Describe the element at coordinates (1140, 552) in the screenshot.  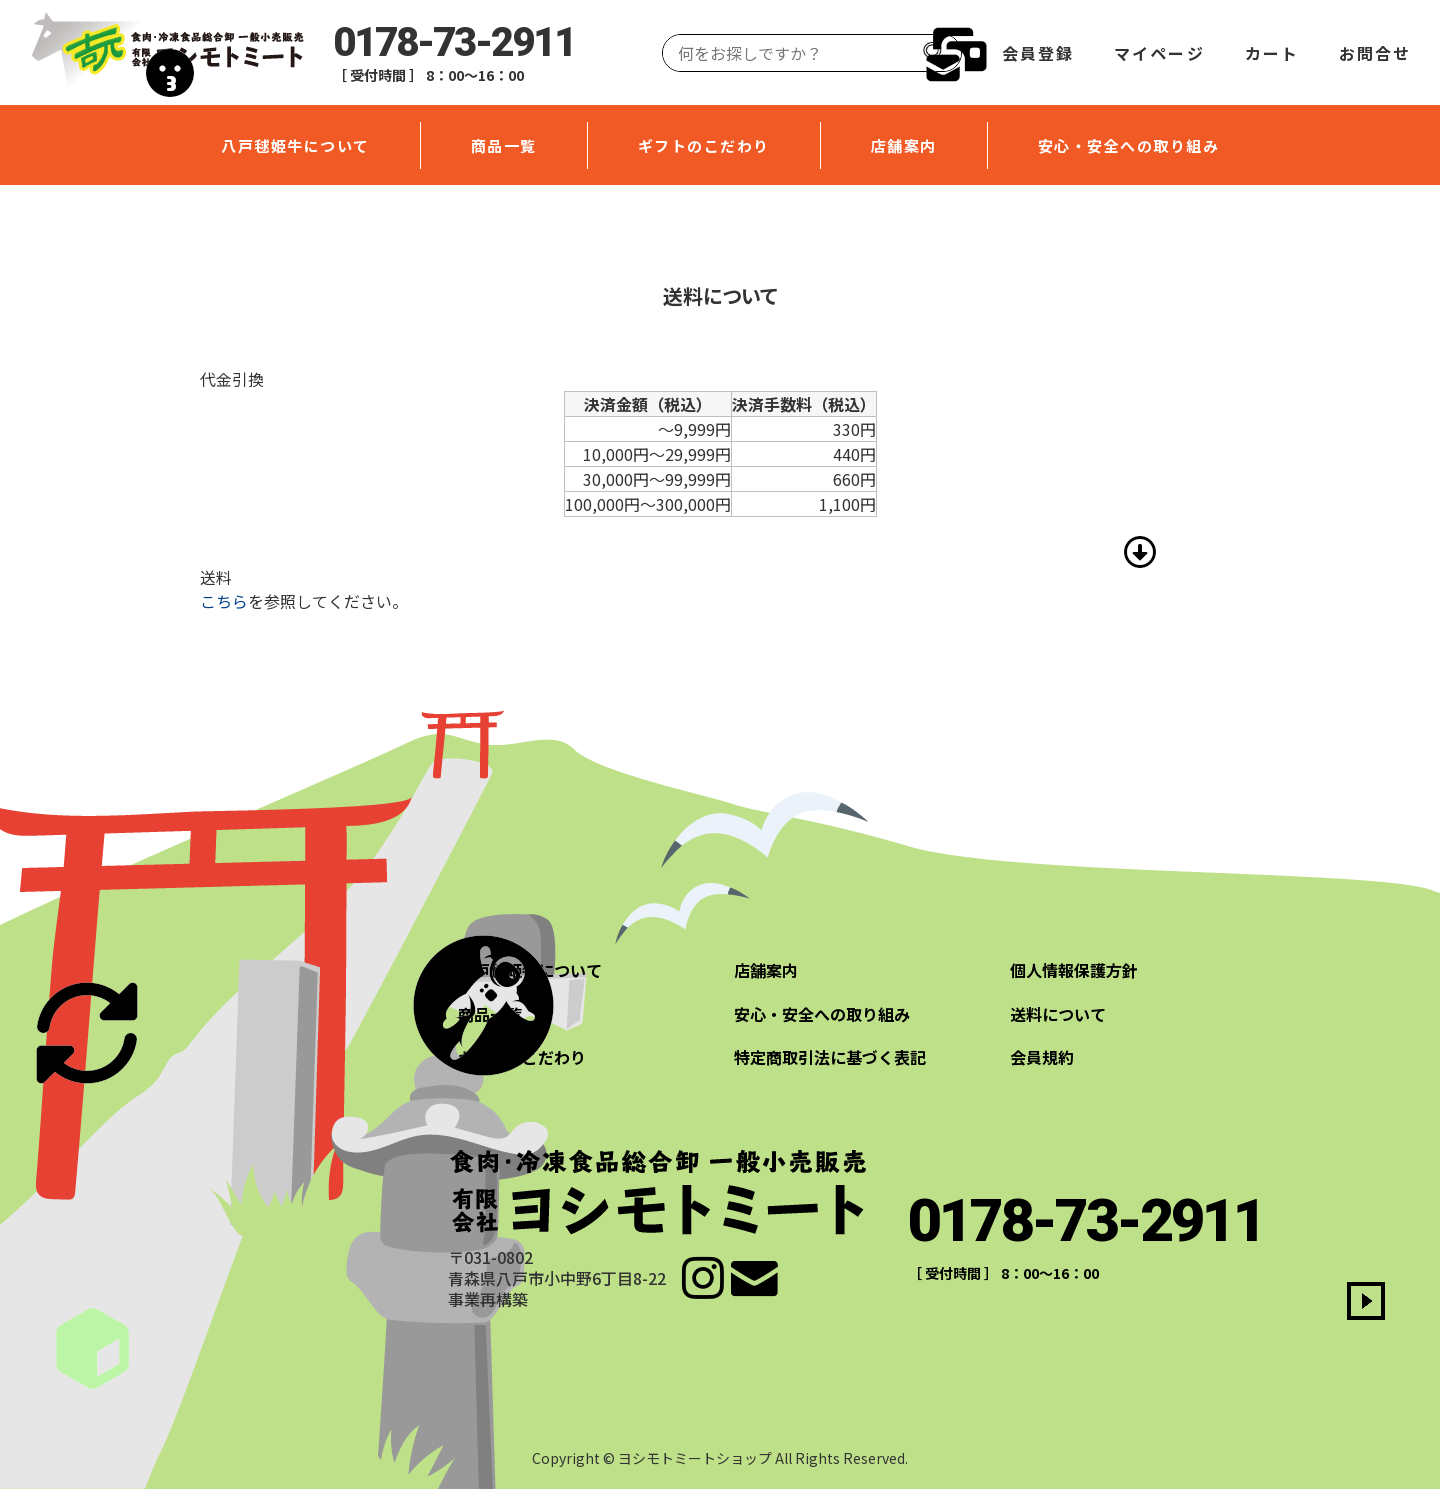
I see `download a file or content` at that location.